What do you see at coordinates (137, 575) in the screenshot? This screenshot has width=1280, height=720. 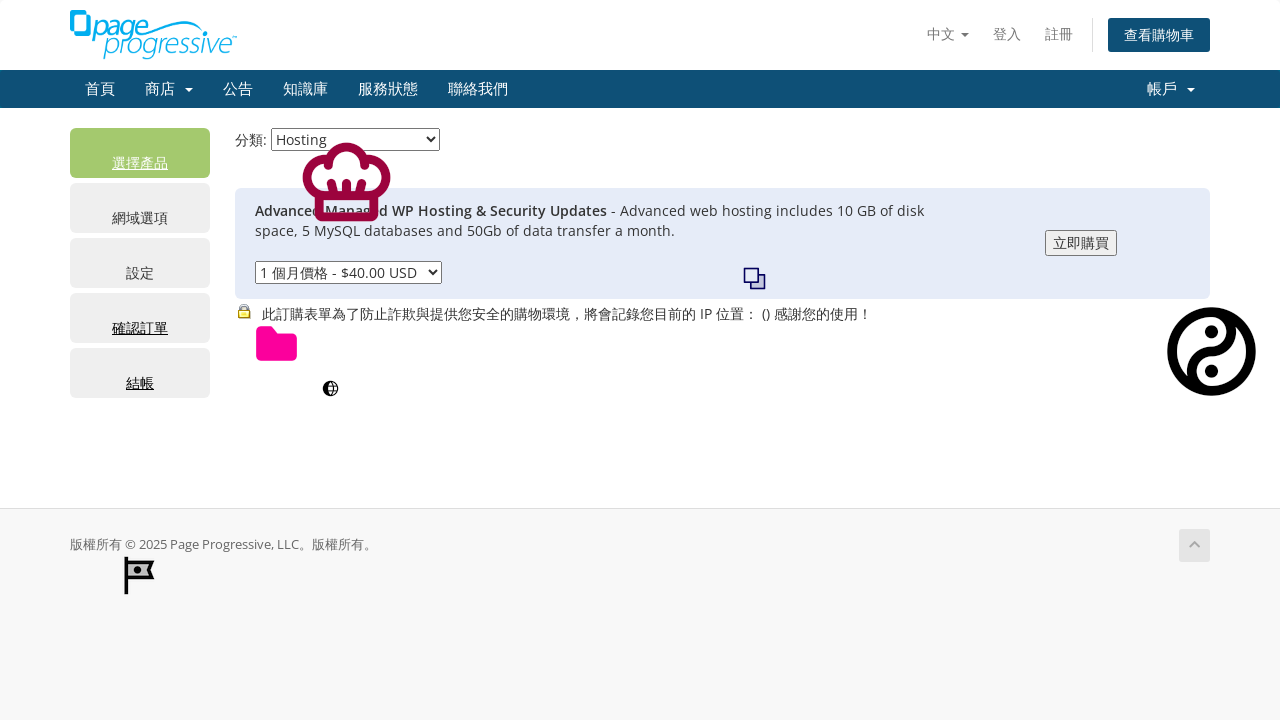 I see `start a guided tour or walkthrough` at bounding box center [137, 575].